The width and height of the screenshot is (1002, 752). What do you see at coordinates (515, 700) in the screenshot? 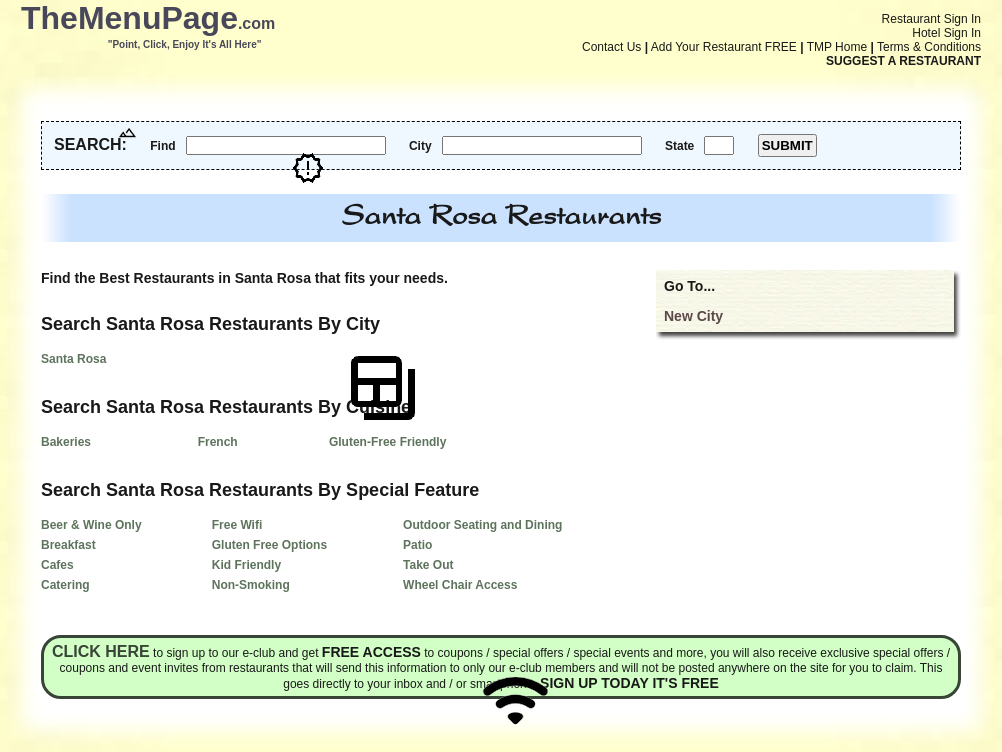
I see `indicates active wifi connection` at bounding box center [515, 700].